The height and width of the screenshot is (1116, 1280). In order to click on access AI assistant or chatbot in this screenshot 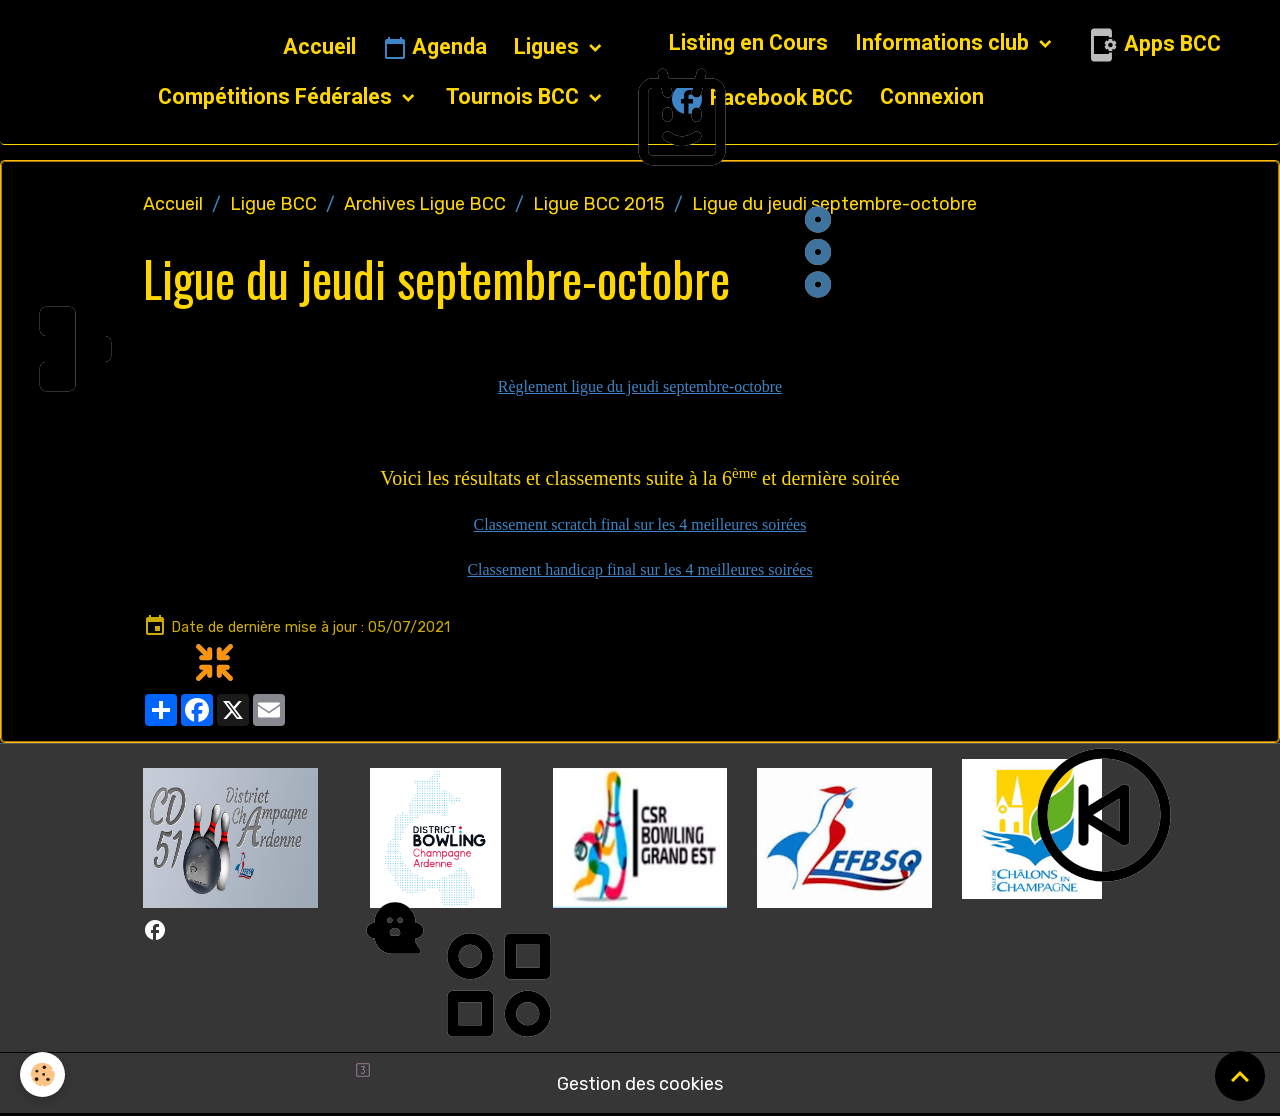, I will do `click(682, 117)`.